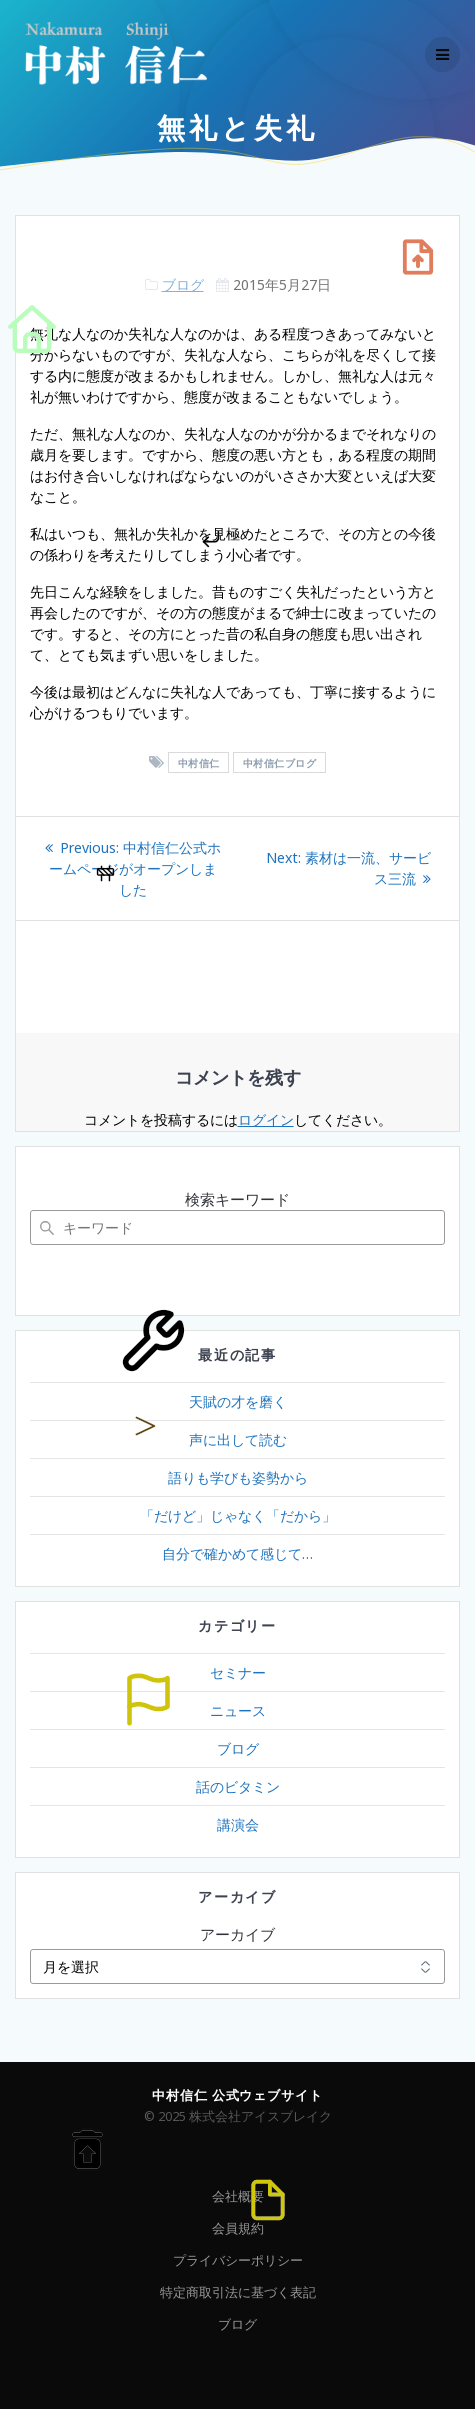  I want to click on upload a file, so click(418, 257).